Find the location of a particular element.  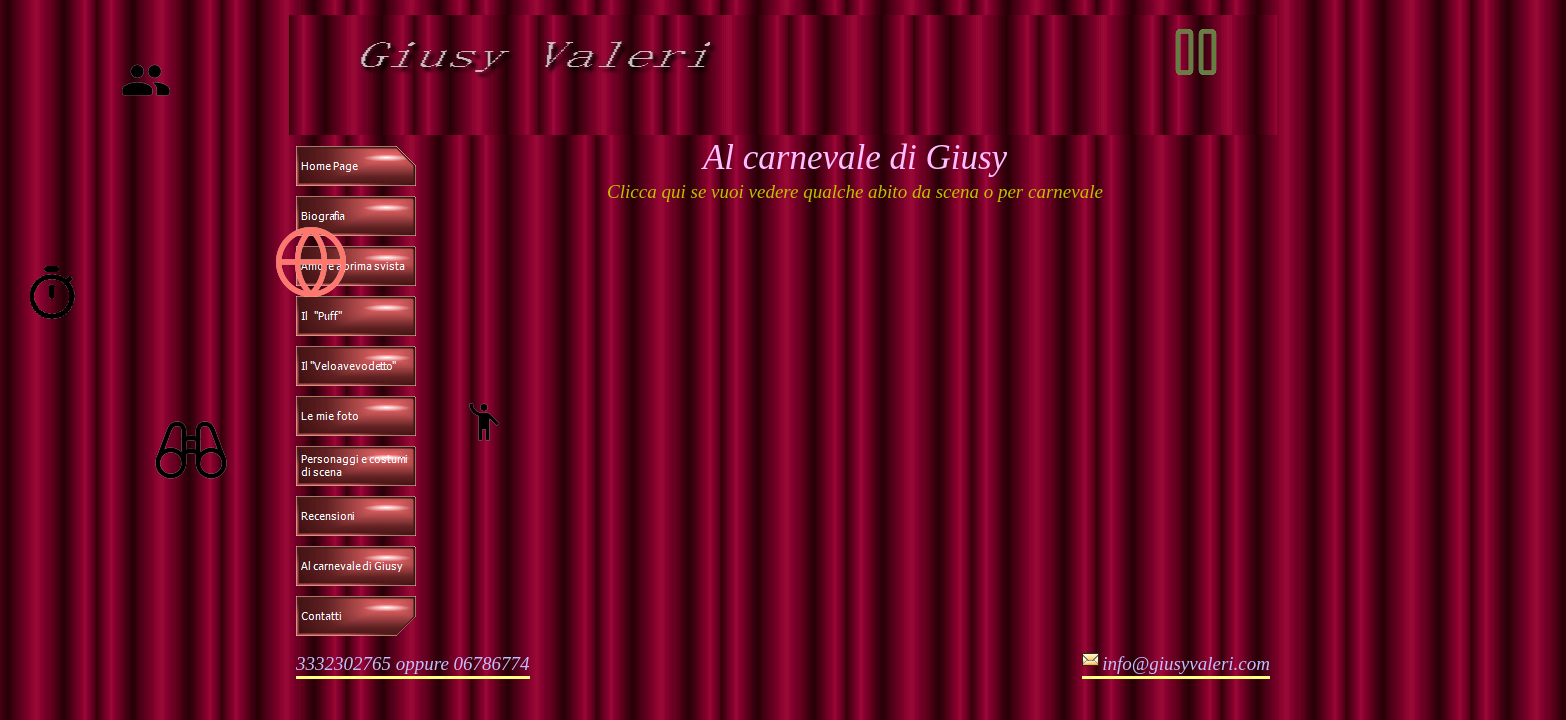

switch to column layout view is located at coordinates (1196, 52).